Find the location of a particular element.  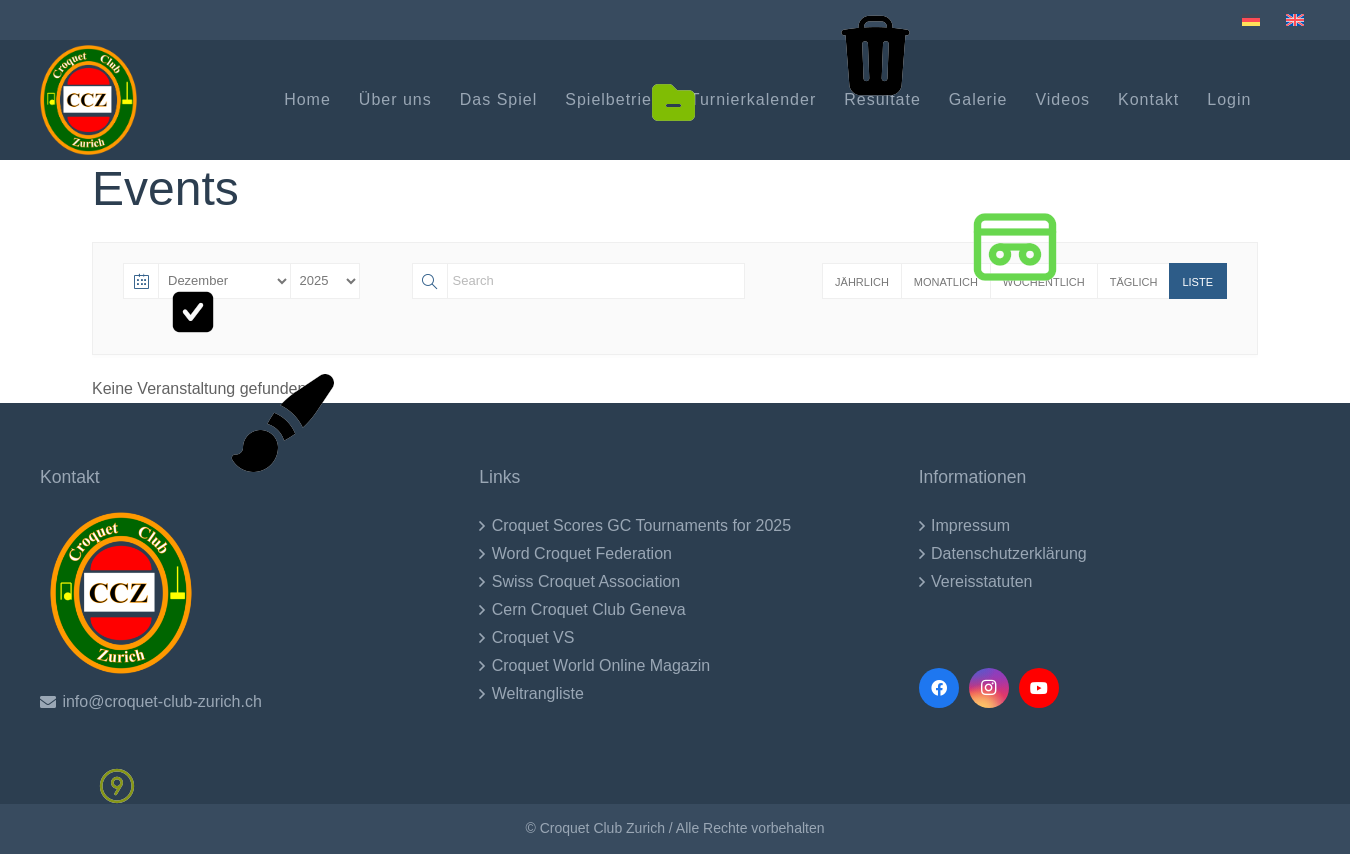

indicates item number nine in a list or sequence is located at coordinates (117, 786).